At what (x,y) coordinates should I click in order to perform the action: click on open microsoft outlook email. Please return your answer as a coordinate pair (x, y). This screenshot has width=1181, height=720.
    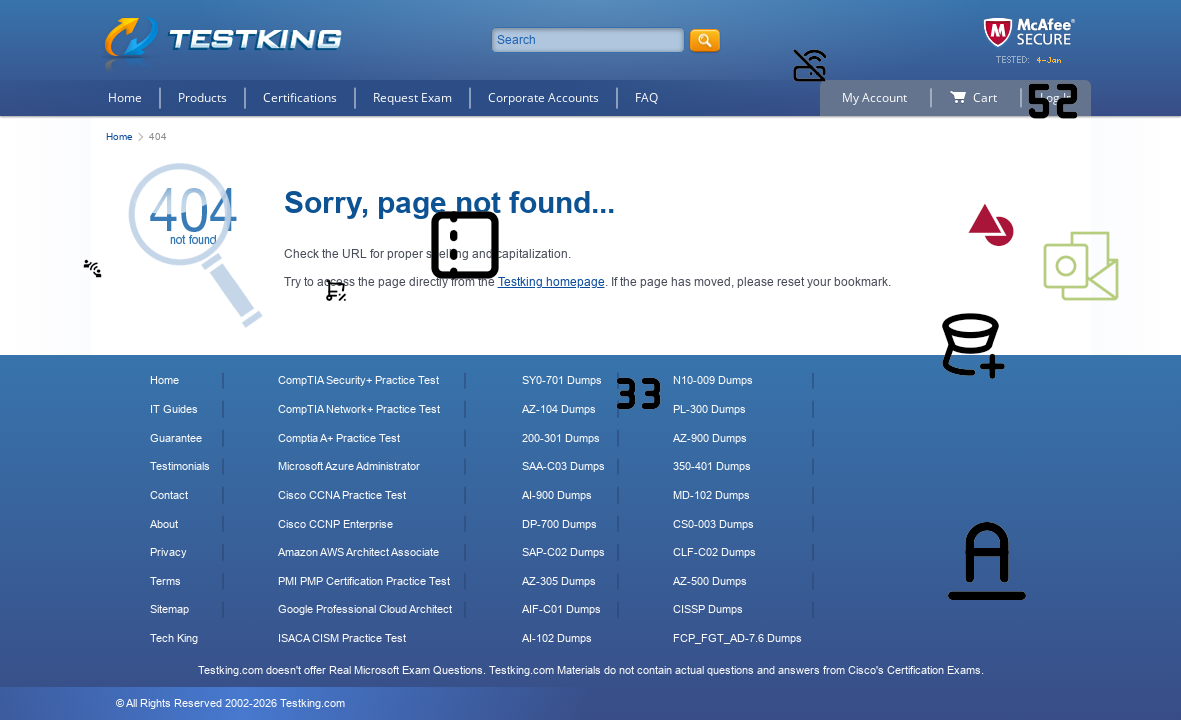
    Looking at the image, I should click on (1081, 266).